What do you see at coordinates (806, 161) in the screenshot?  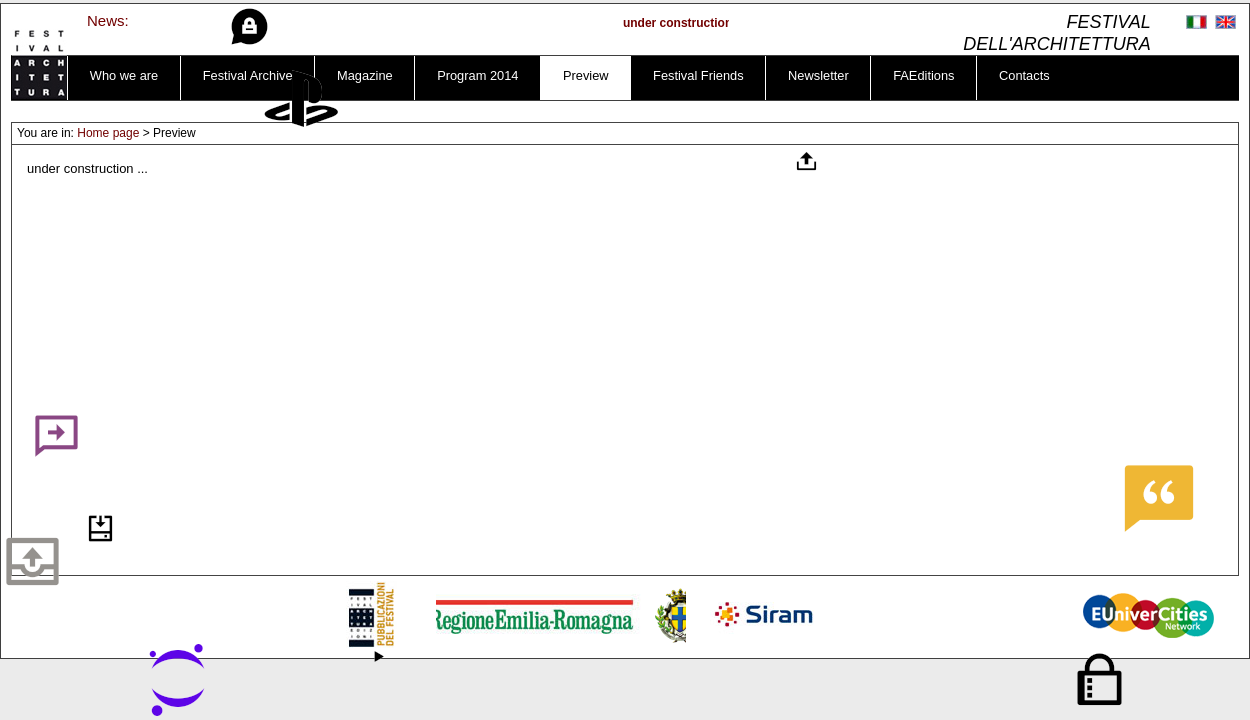 I see `upload a file or document` at bounding box center [806, 161].